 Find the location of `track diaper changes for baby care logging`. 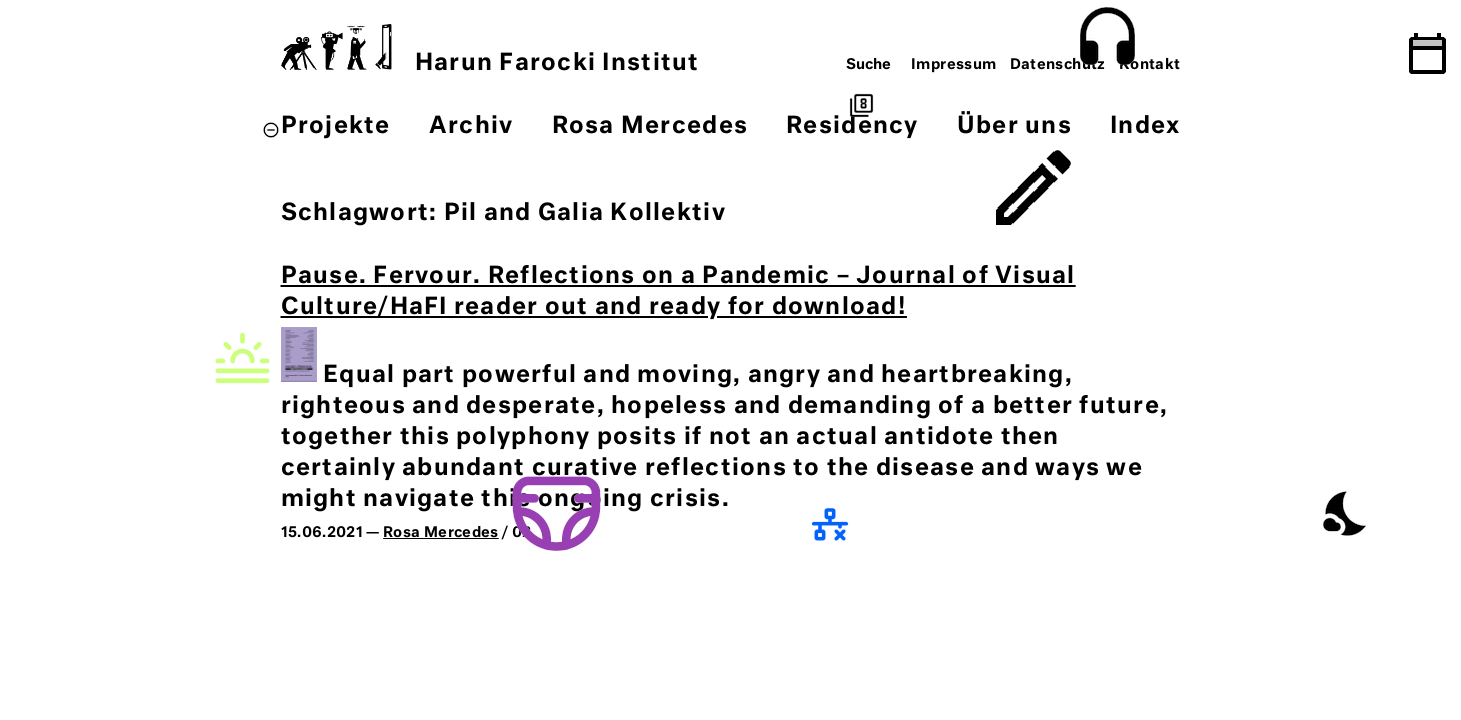

track diaper changes for baby care logging is located at coordinates (556, 511).